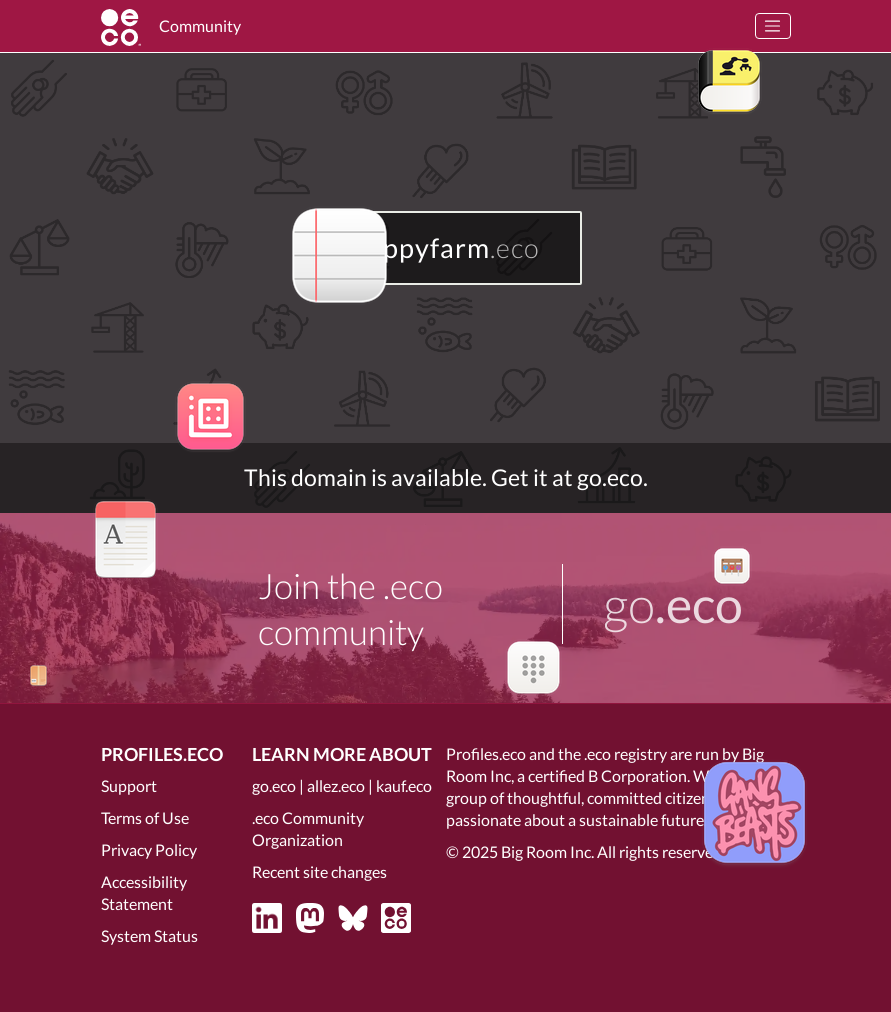 The width and height of the screenshot is (891, 1012). I want to click on open the manuals app, so click(729, 81).